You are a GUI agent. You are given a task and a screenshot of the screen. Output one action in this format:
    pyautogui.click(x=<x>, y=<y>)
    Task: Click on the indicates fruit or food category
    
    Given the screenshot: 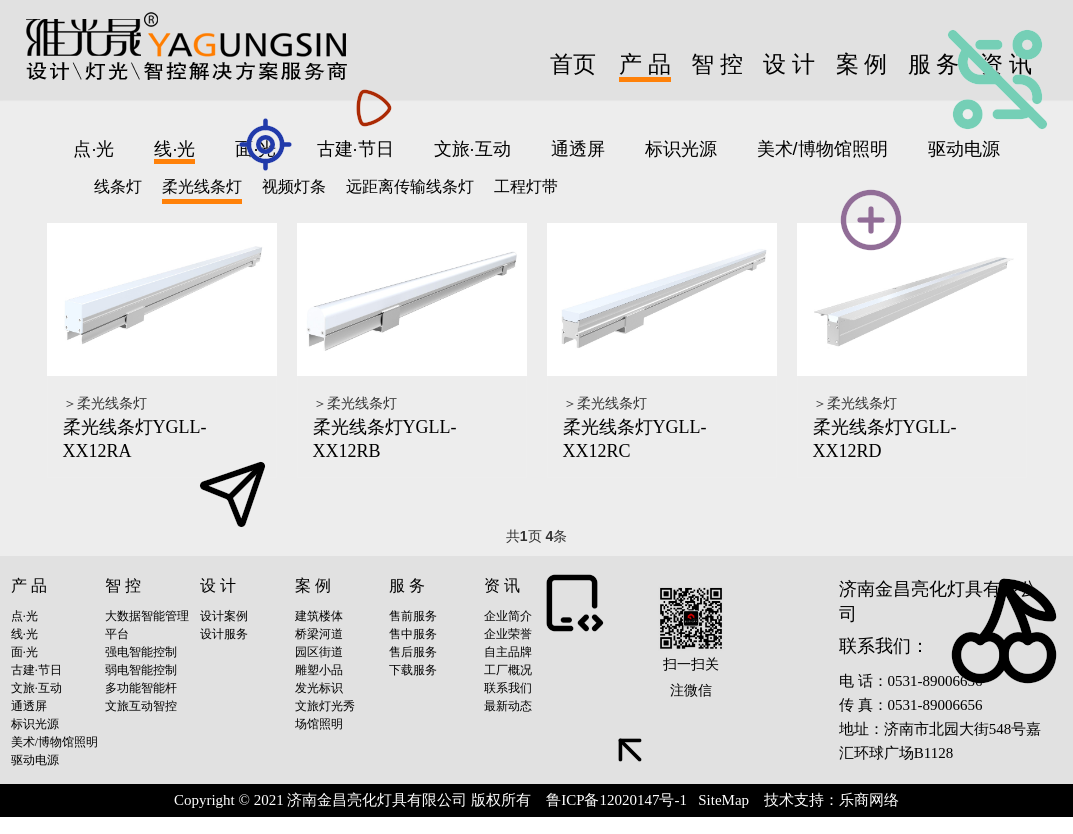 What is the action you would take?
    pyautogui.click(x=1004, y=631)
    